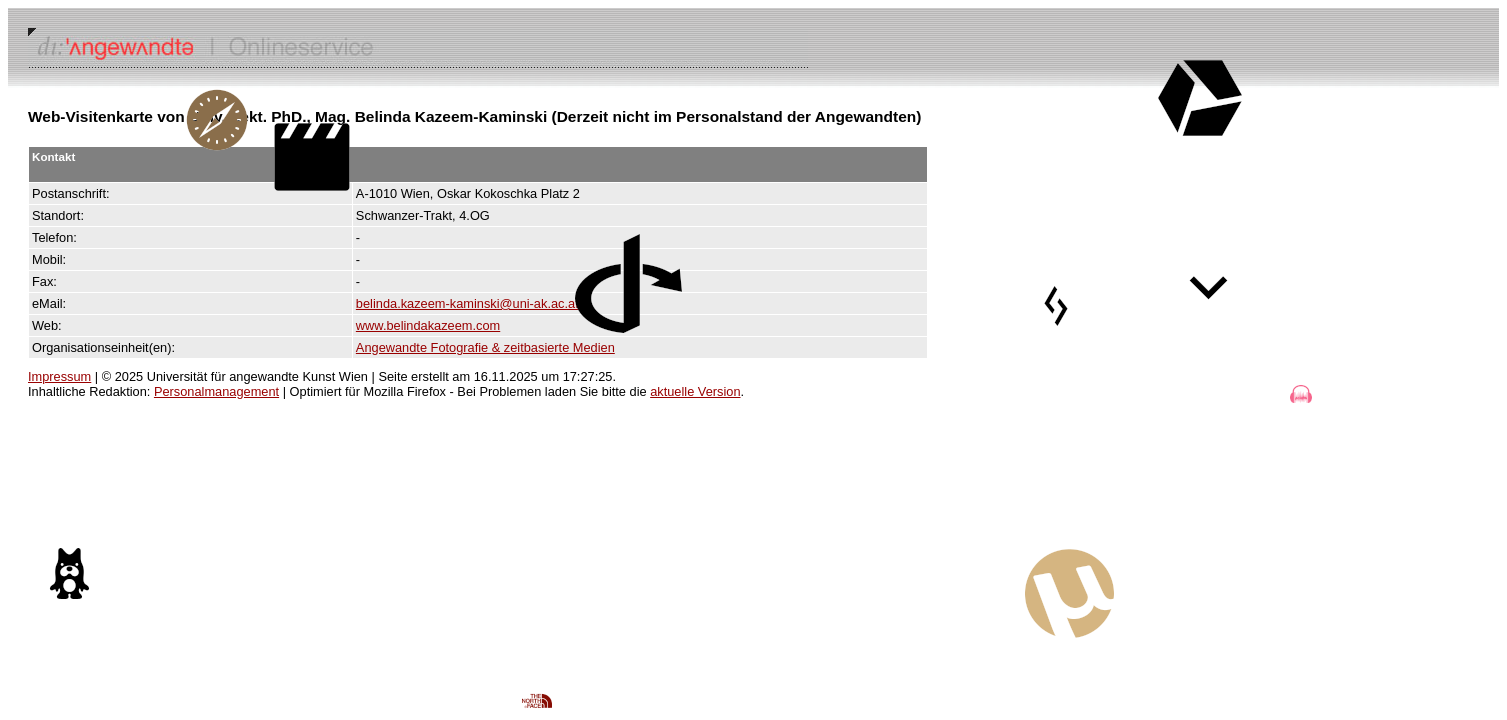 The height and width of the screenshot is (720, 1507). Describe the element at coordinates (628, 283) in the screenshot. I see `sign in with OpenID authentication` at that location.